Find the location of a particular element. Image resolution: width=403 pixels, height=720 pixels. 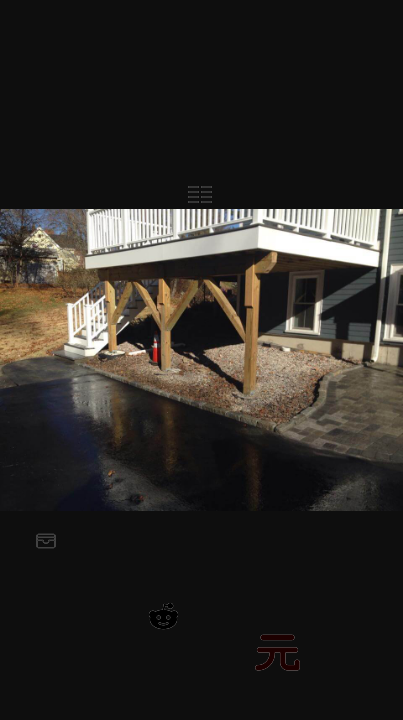

access your wallet or saved payment methods is located at coordinates (46, 541).